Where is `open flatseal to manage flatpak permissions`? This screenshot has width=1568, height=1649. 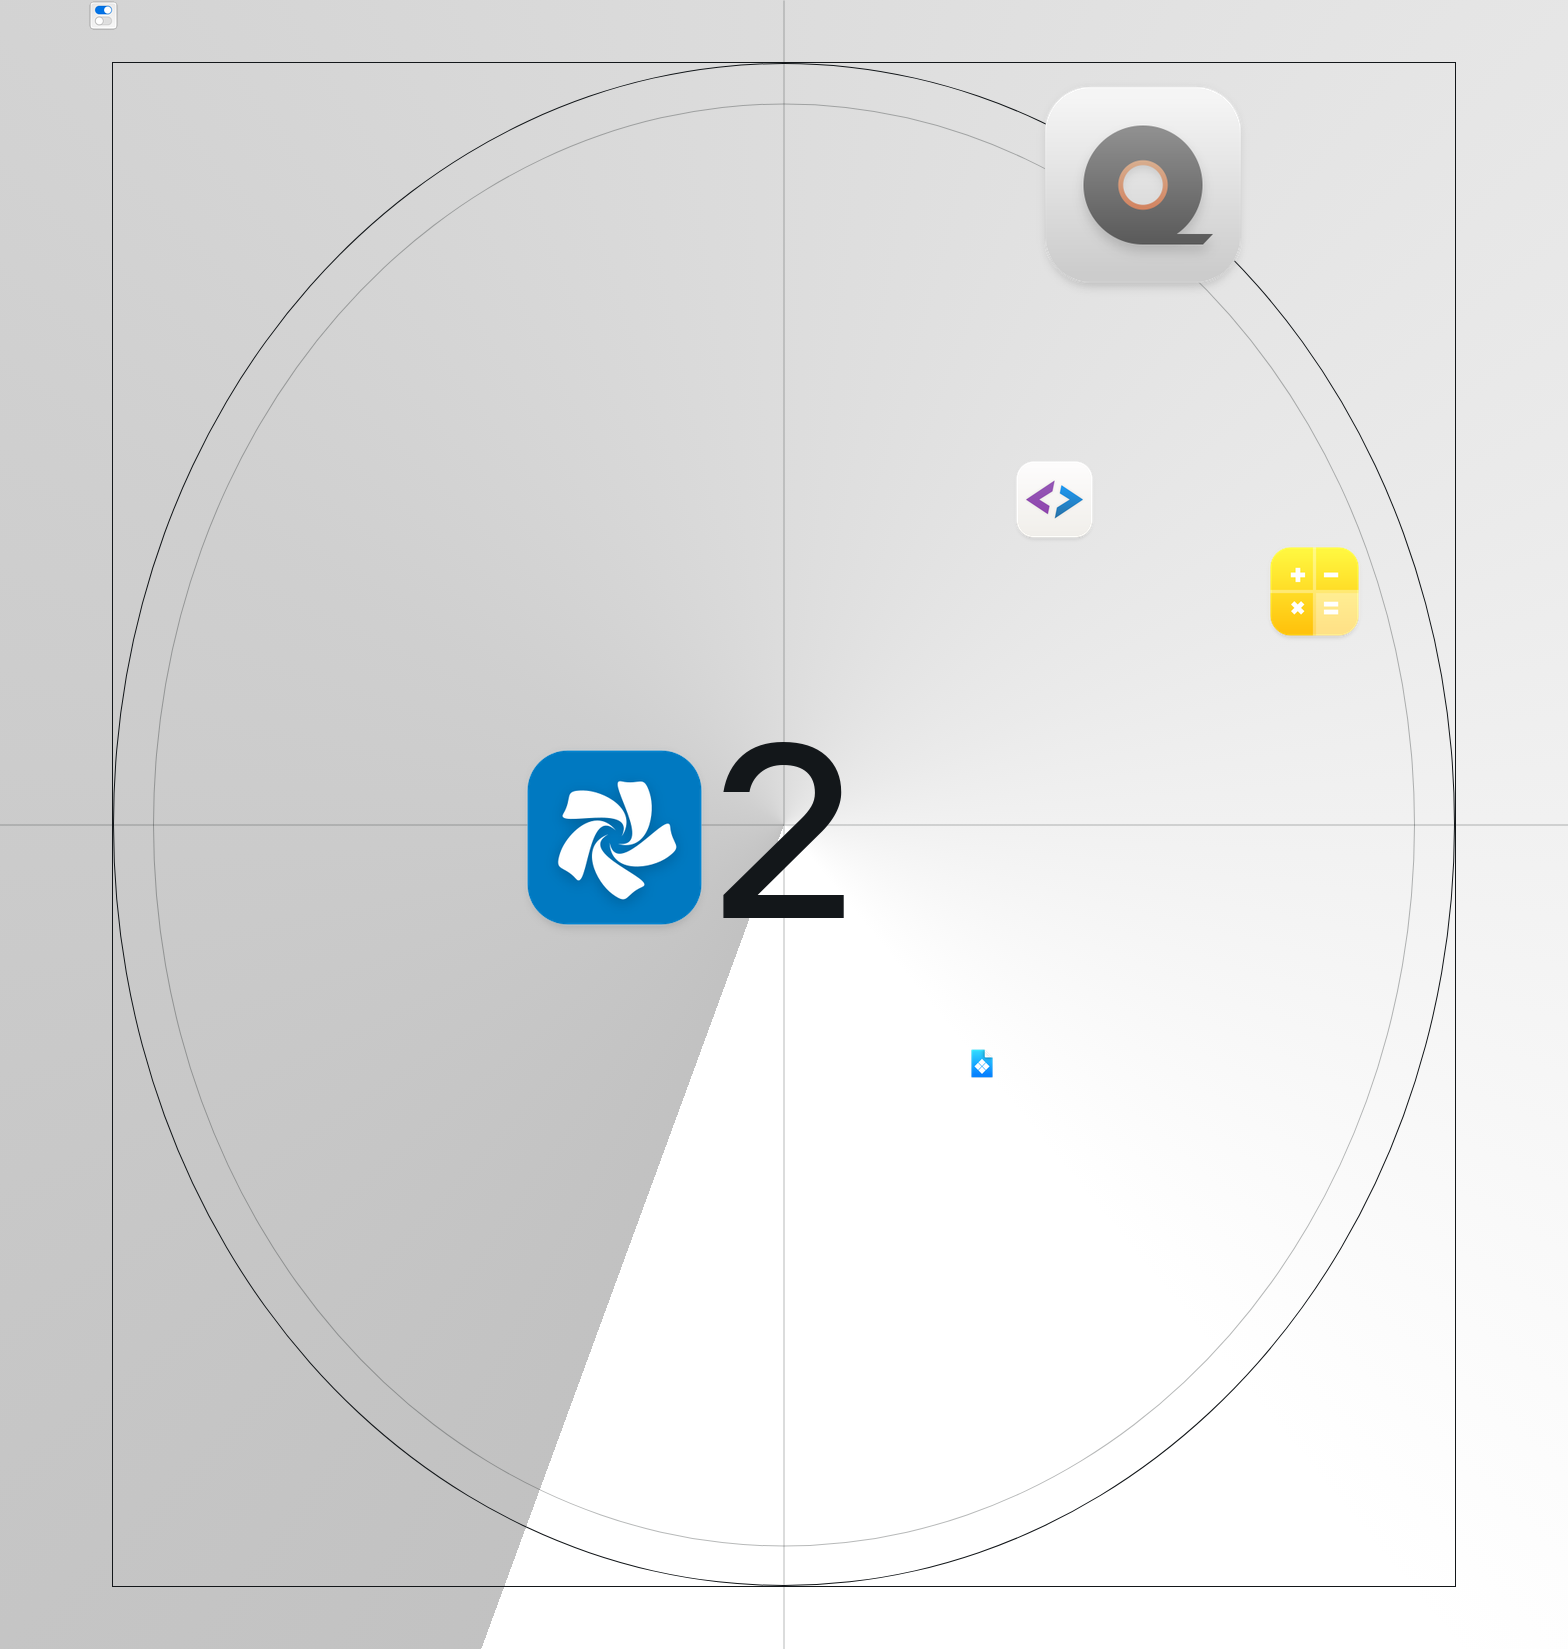
open flatseal to manage flatpak permissions is located at coordinates (1143, 185).